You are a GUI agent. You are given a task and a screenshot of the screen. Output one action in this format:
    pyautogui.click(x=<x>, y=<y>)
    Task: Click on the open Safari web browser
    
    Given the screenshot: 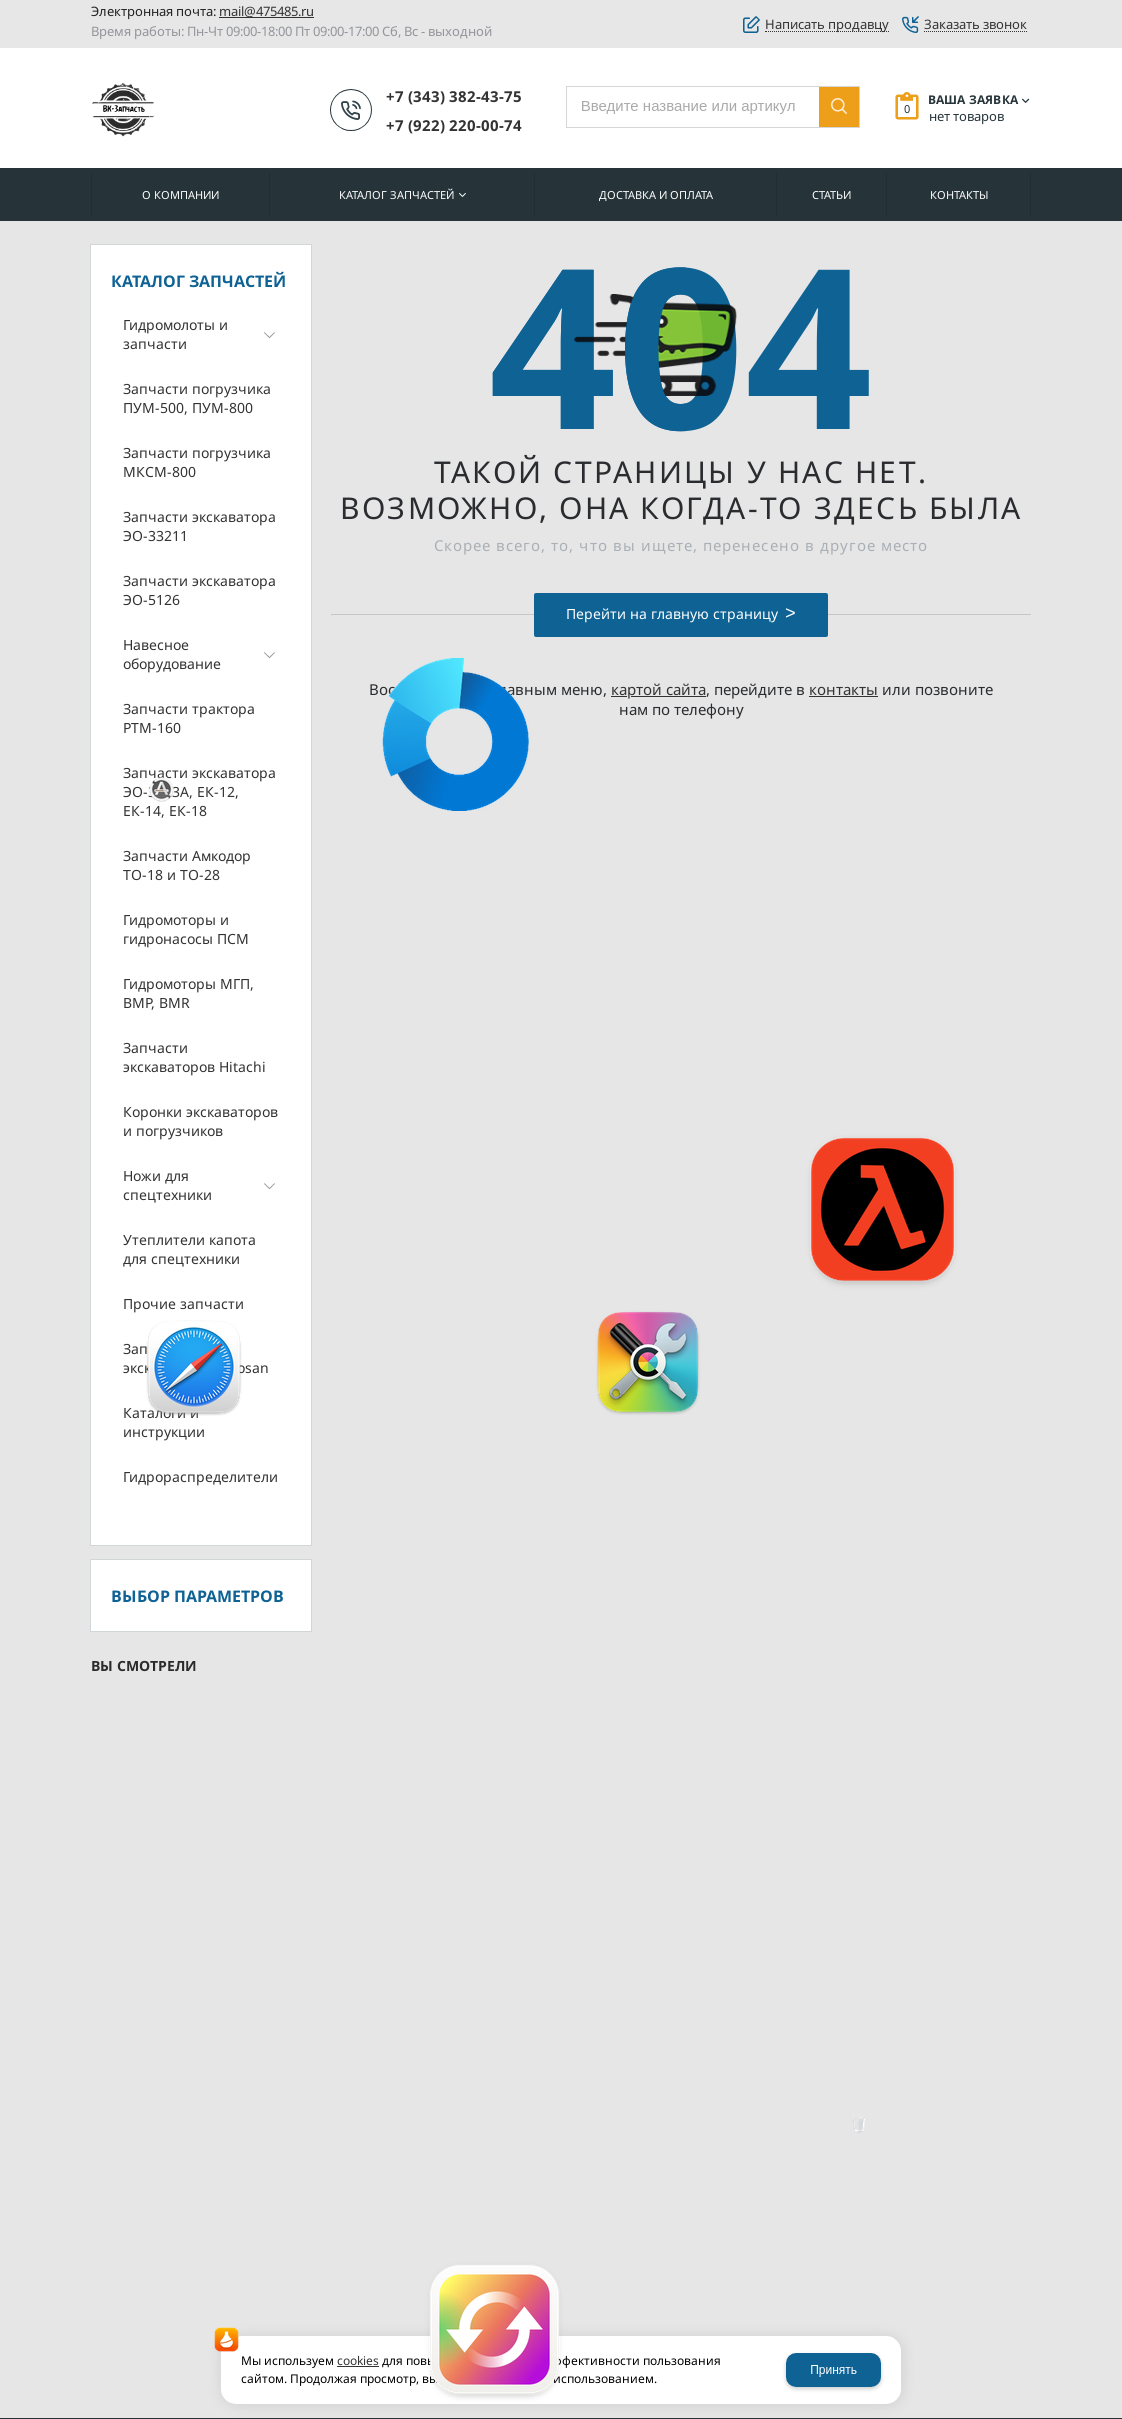 What is the action you would take?
    pyautogui.click(x=194, y=1367)
    